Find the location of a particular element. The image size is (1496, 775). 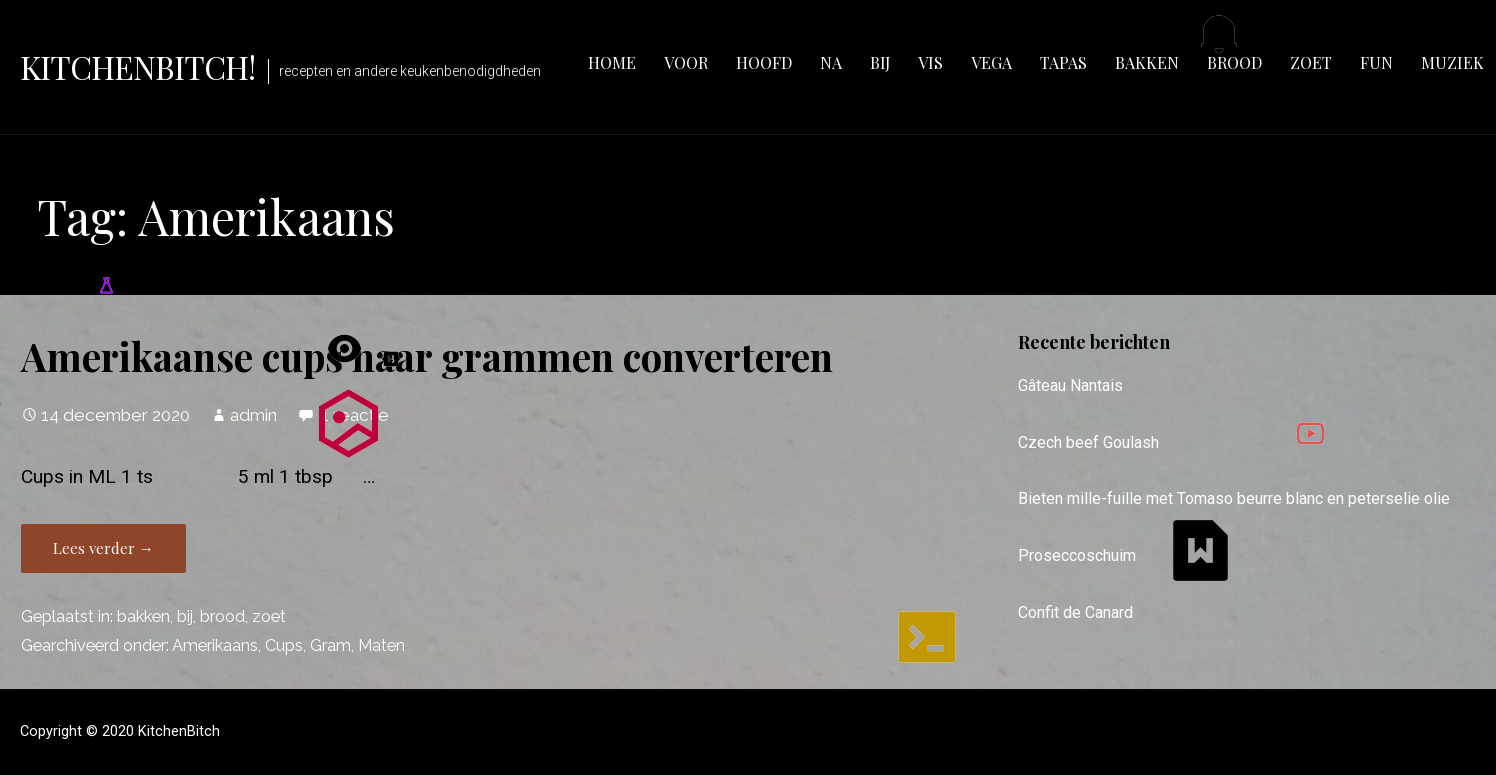

open YouTube is located at coordinates (1310, 433).